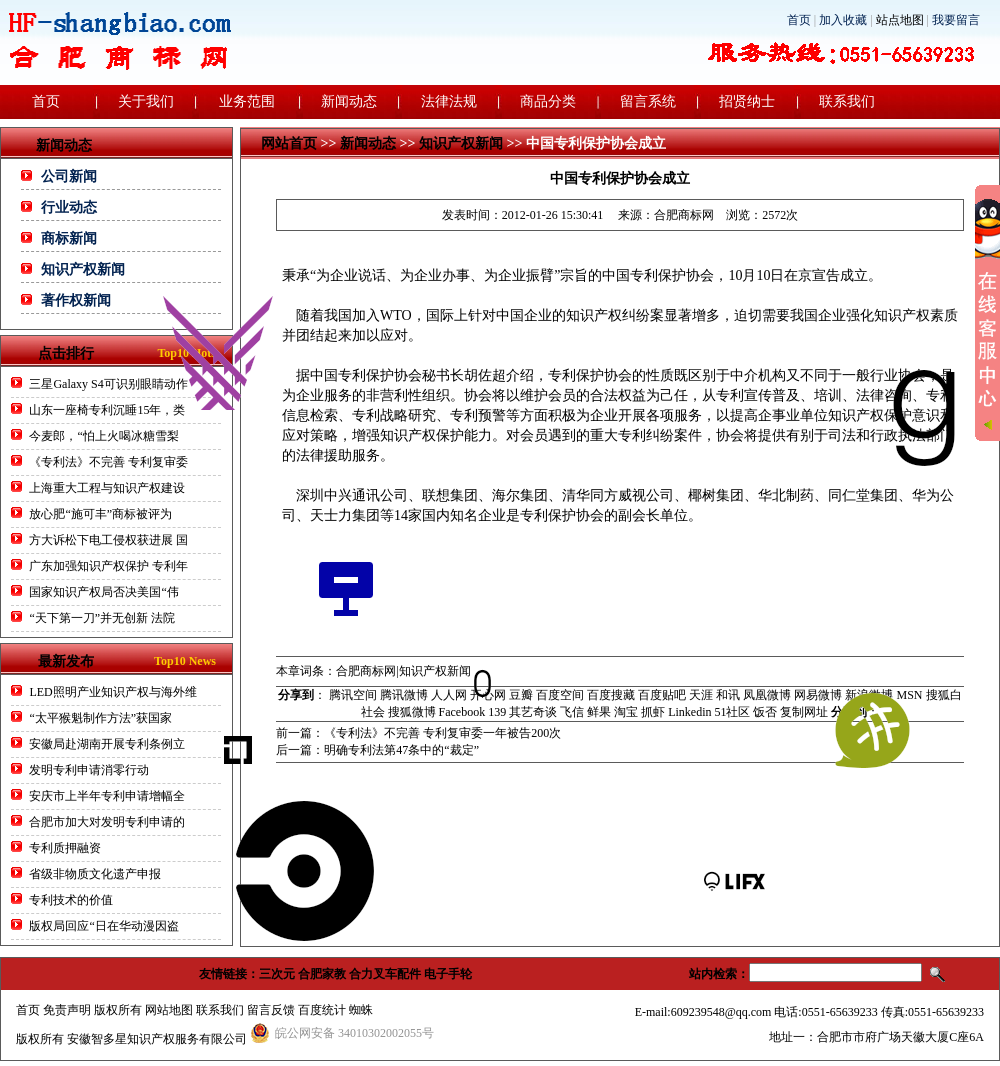  What do you see at coordinates (734, 881) in the screenshot?
I see `open the LIFX smart lighting app` at bounding box center [734, 881].